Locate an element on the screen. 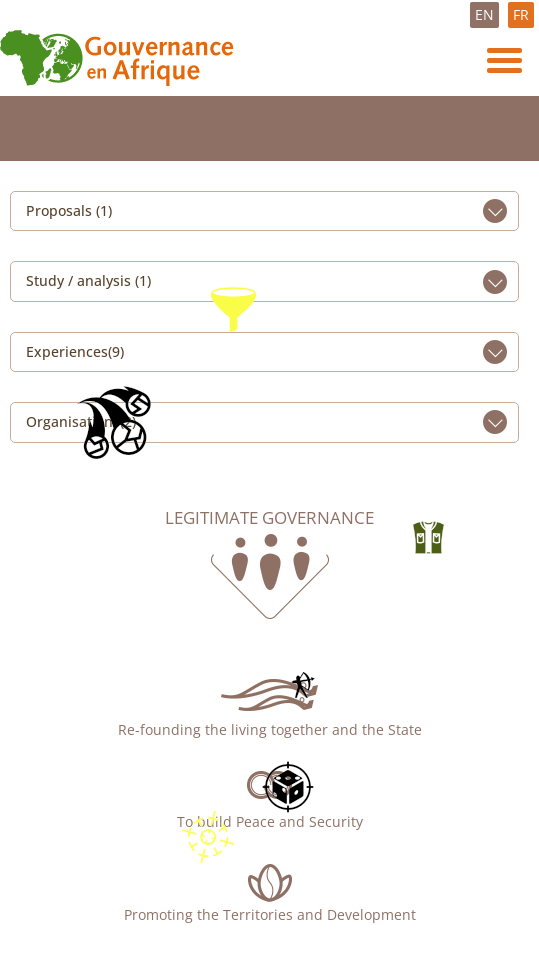 The height and width of the screenshot is (976, 539). fire attack or spell ability in a game is located at coordinates (112, 421).